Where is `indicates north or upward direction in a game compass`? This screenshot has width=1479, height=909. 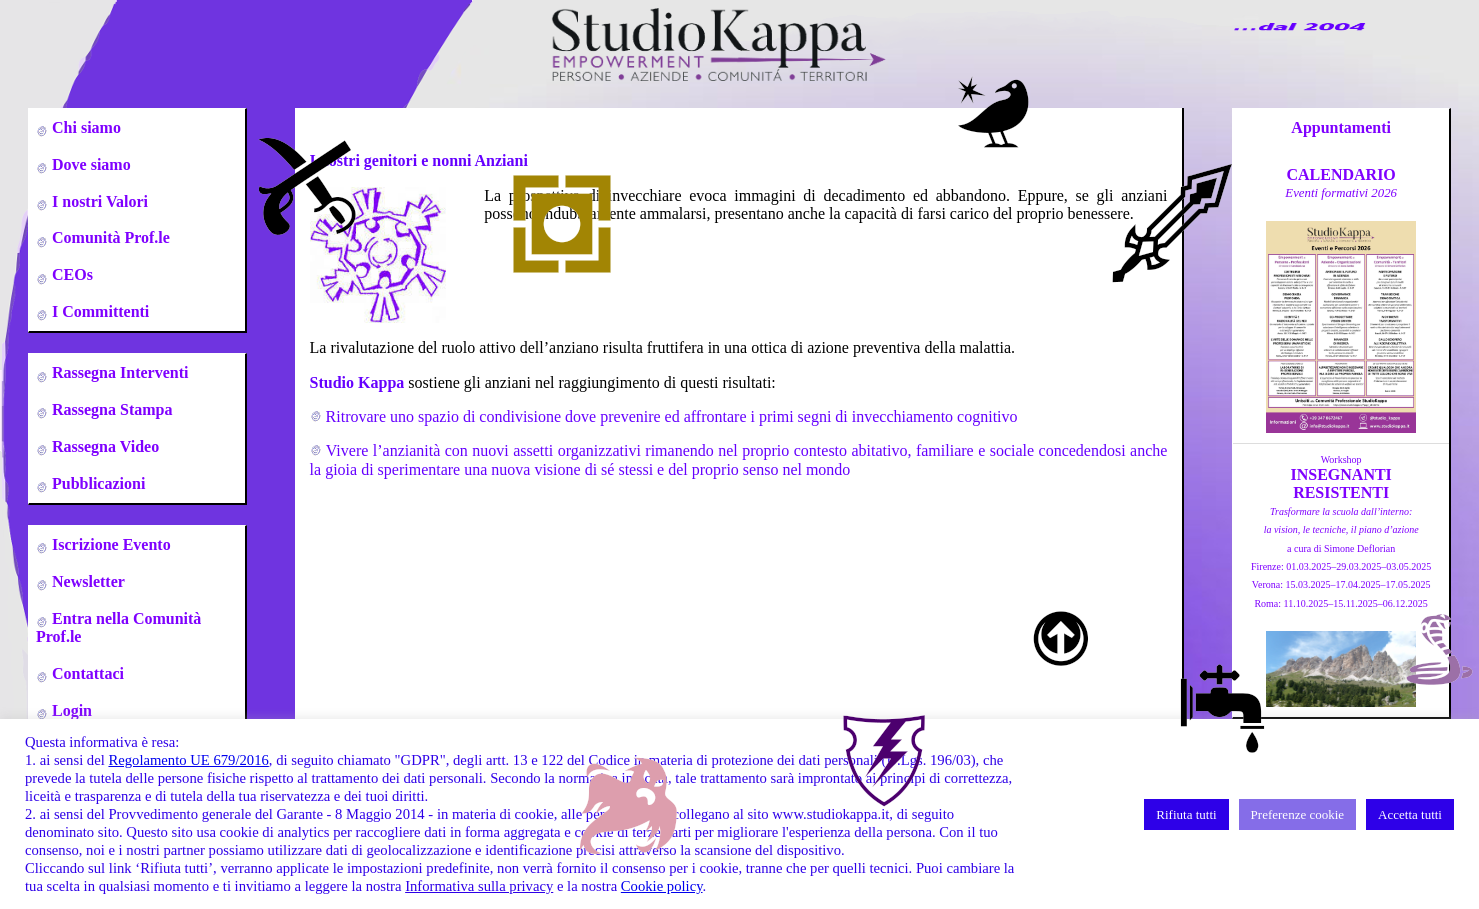
indicates north or upward direction in a game compass is located at coordinates (1061, 639).